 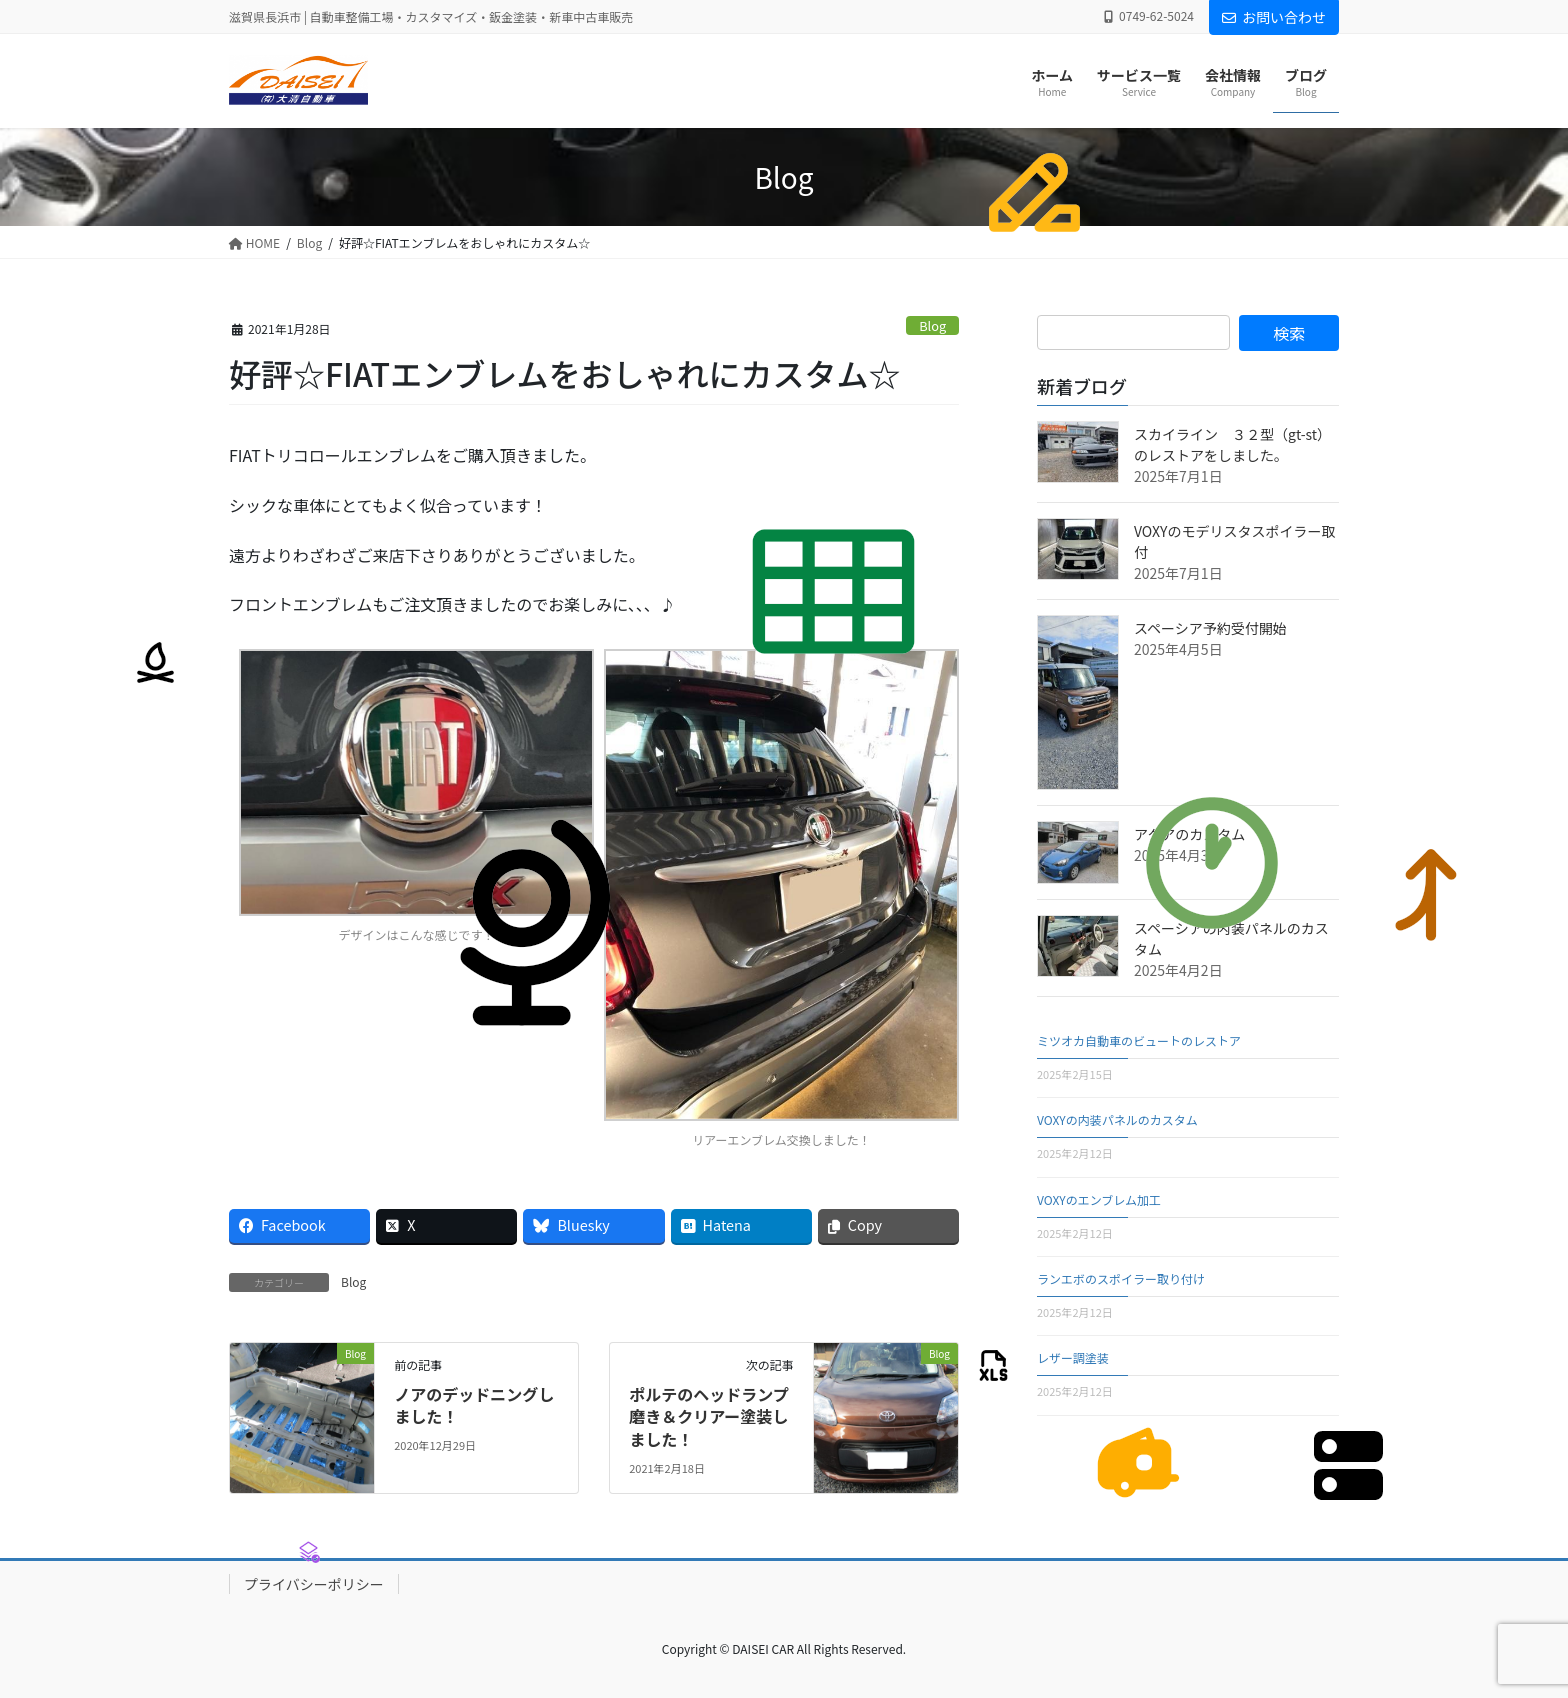 I want to click on view active layers in the editor, so click(x=308, y=1551).